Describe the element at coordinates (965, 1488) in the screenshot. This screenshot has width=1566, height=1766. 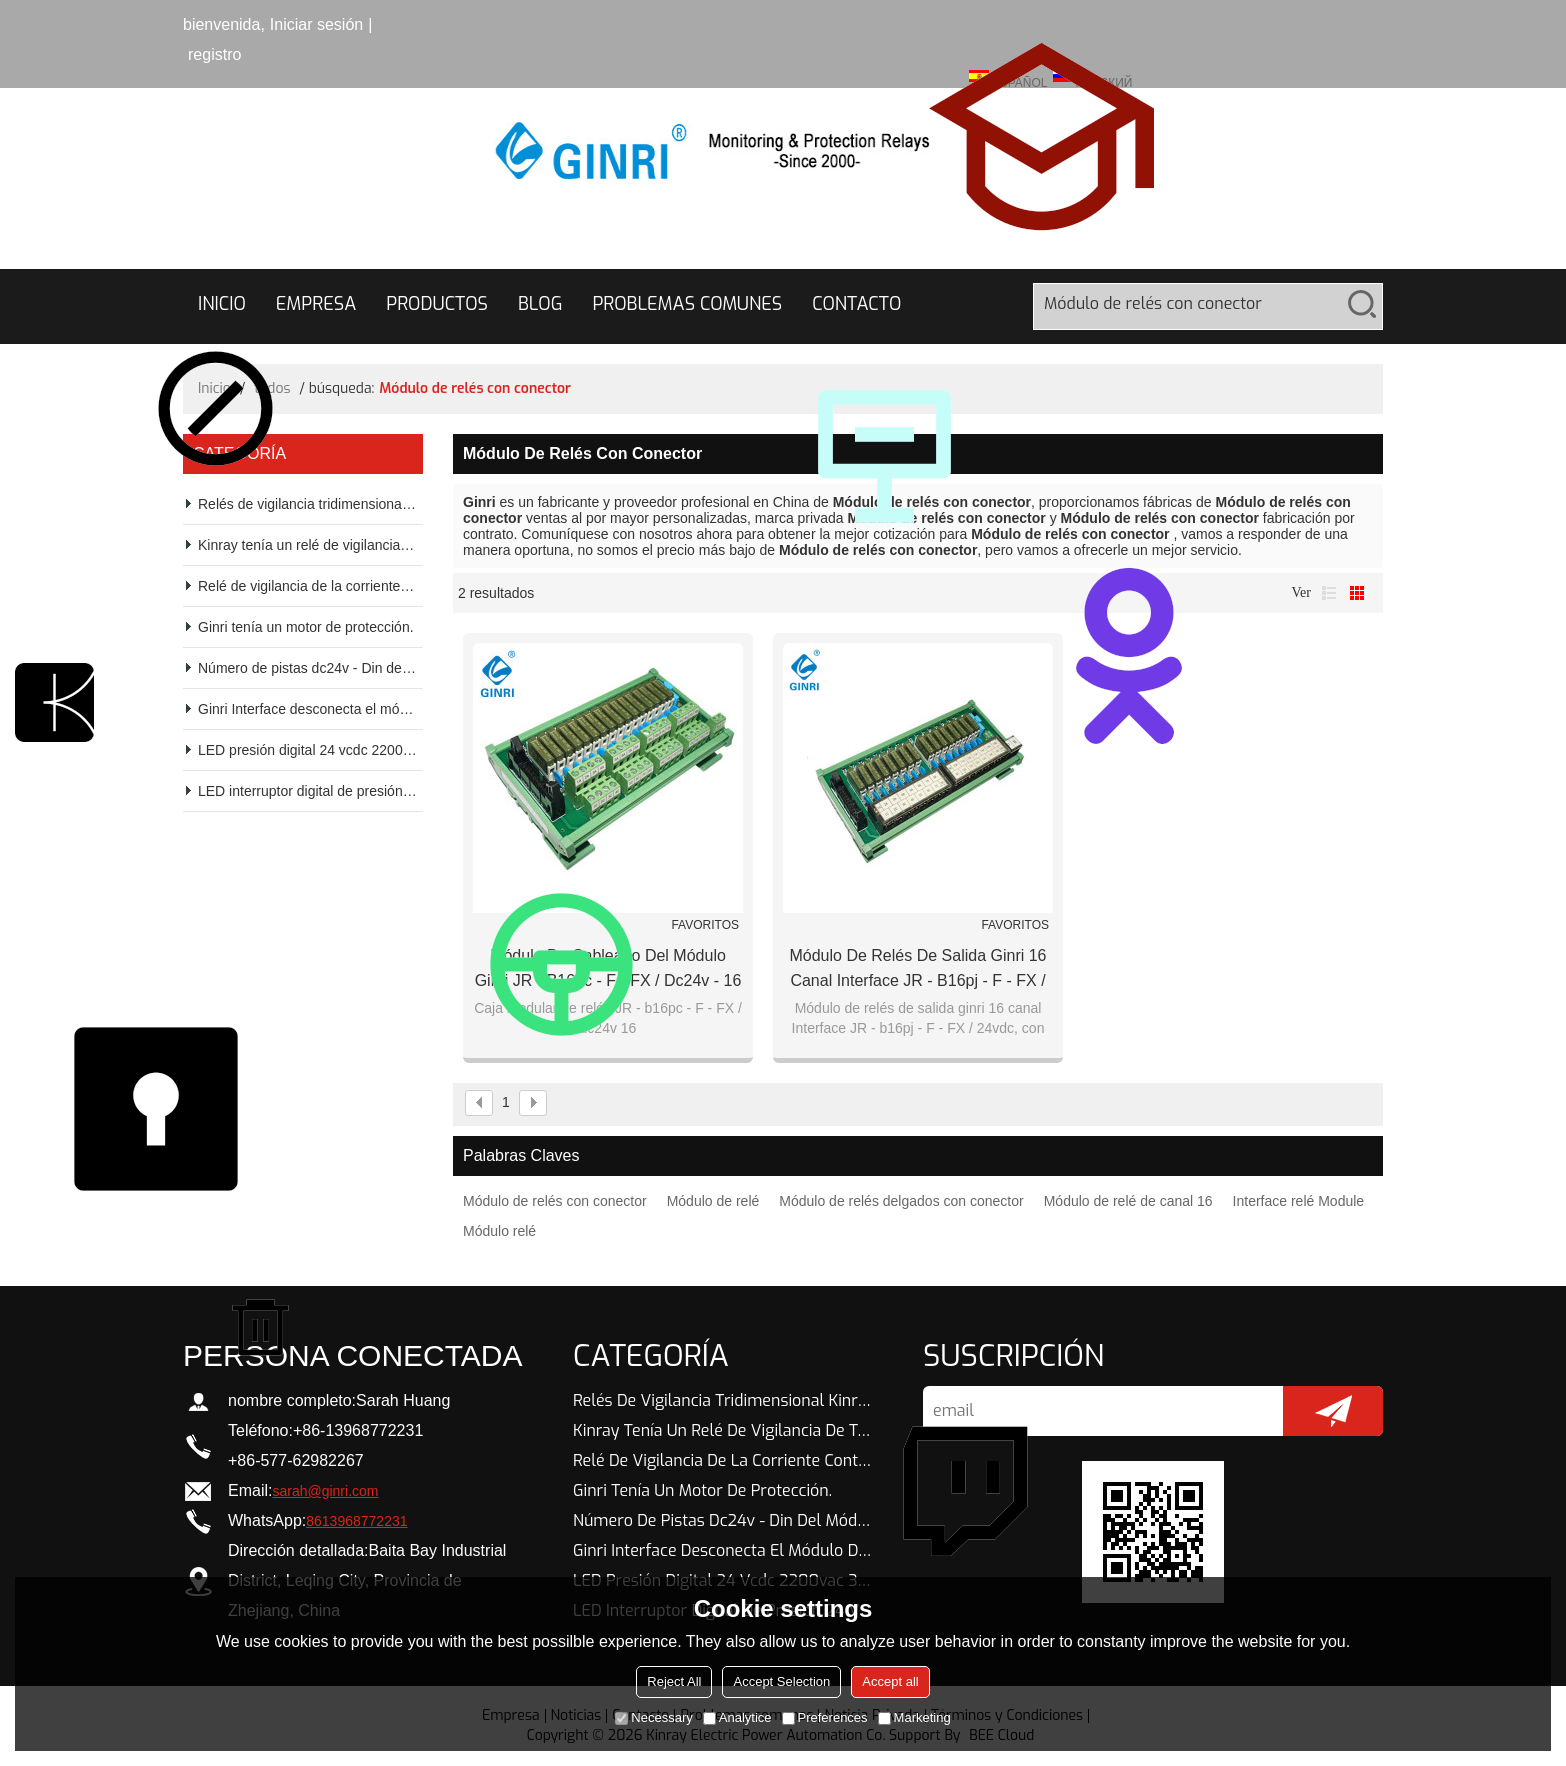
I see `open Twitch app` at that location.